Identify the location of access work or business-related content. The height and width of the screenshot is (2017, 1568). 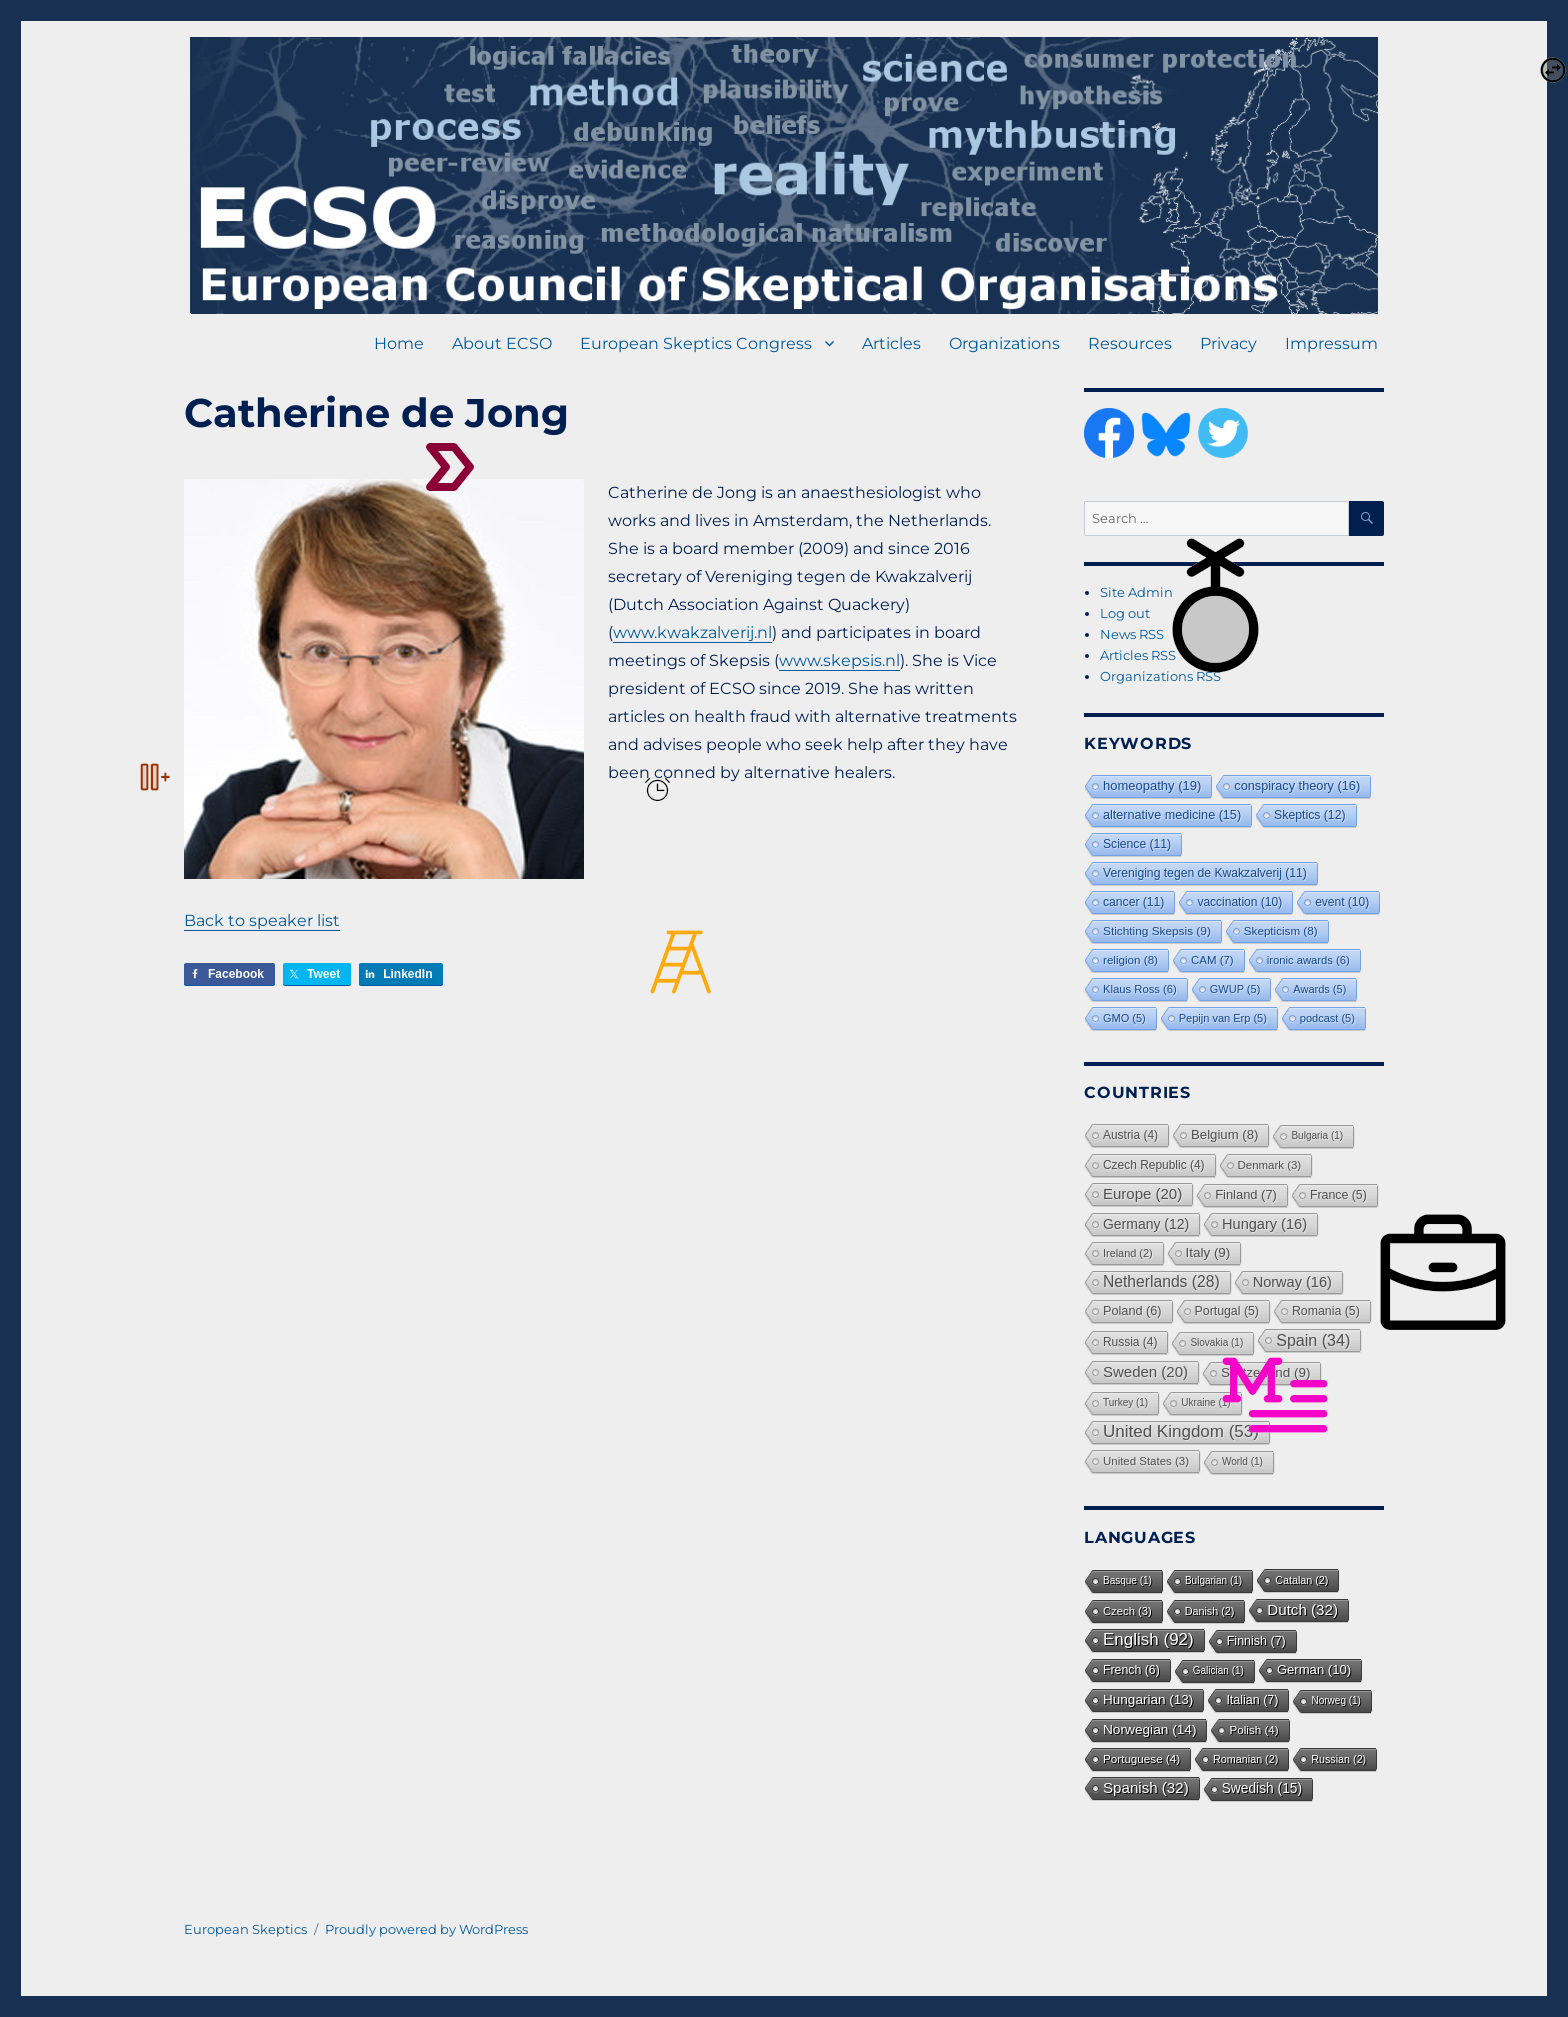
(1443, 1277).